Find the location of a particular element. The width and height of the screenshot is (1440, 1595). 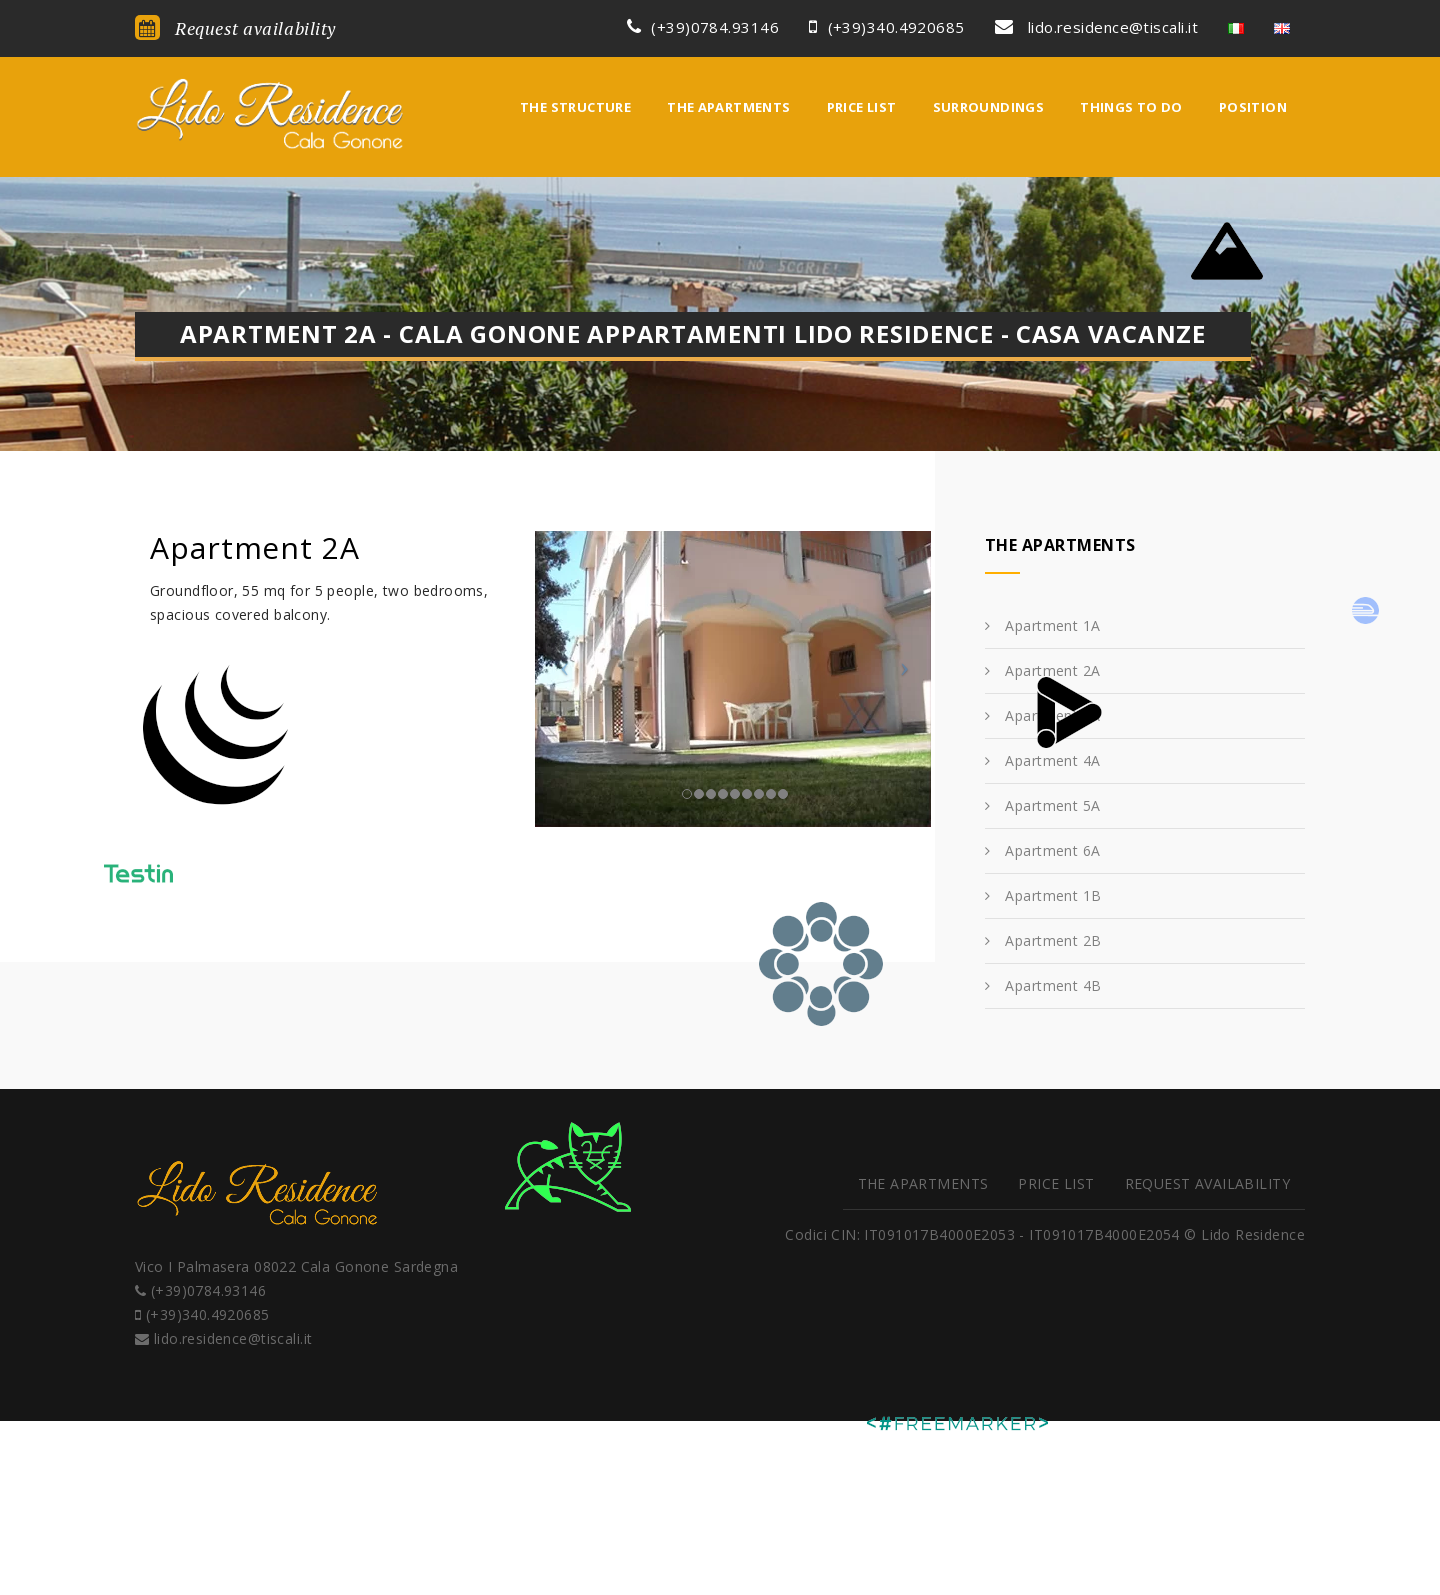

jQuery JavaScript library logo is located at coordinates (215, 734).